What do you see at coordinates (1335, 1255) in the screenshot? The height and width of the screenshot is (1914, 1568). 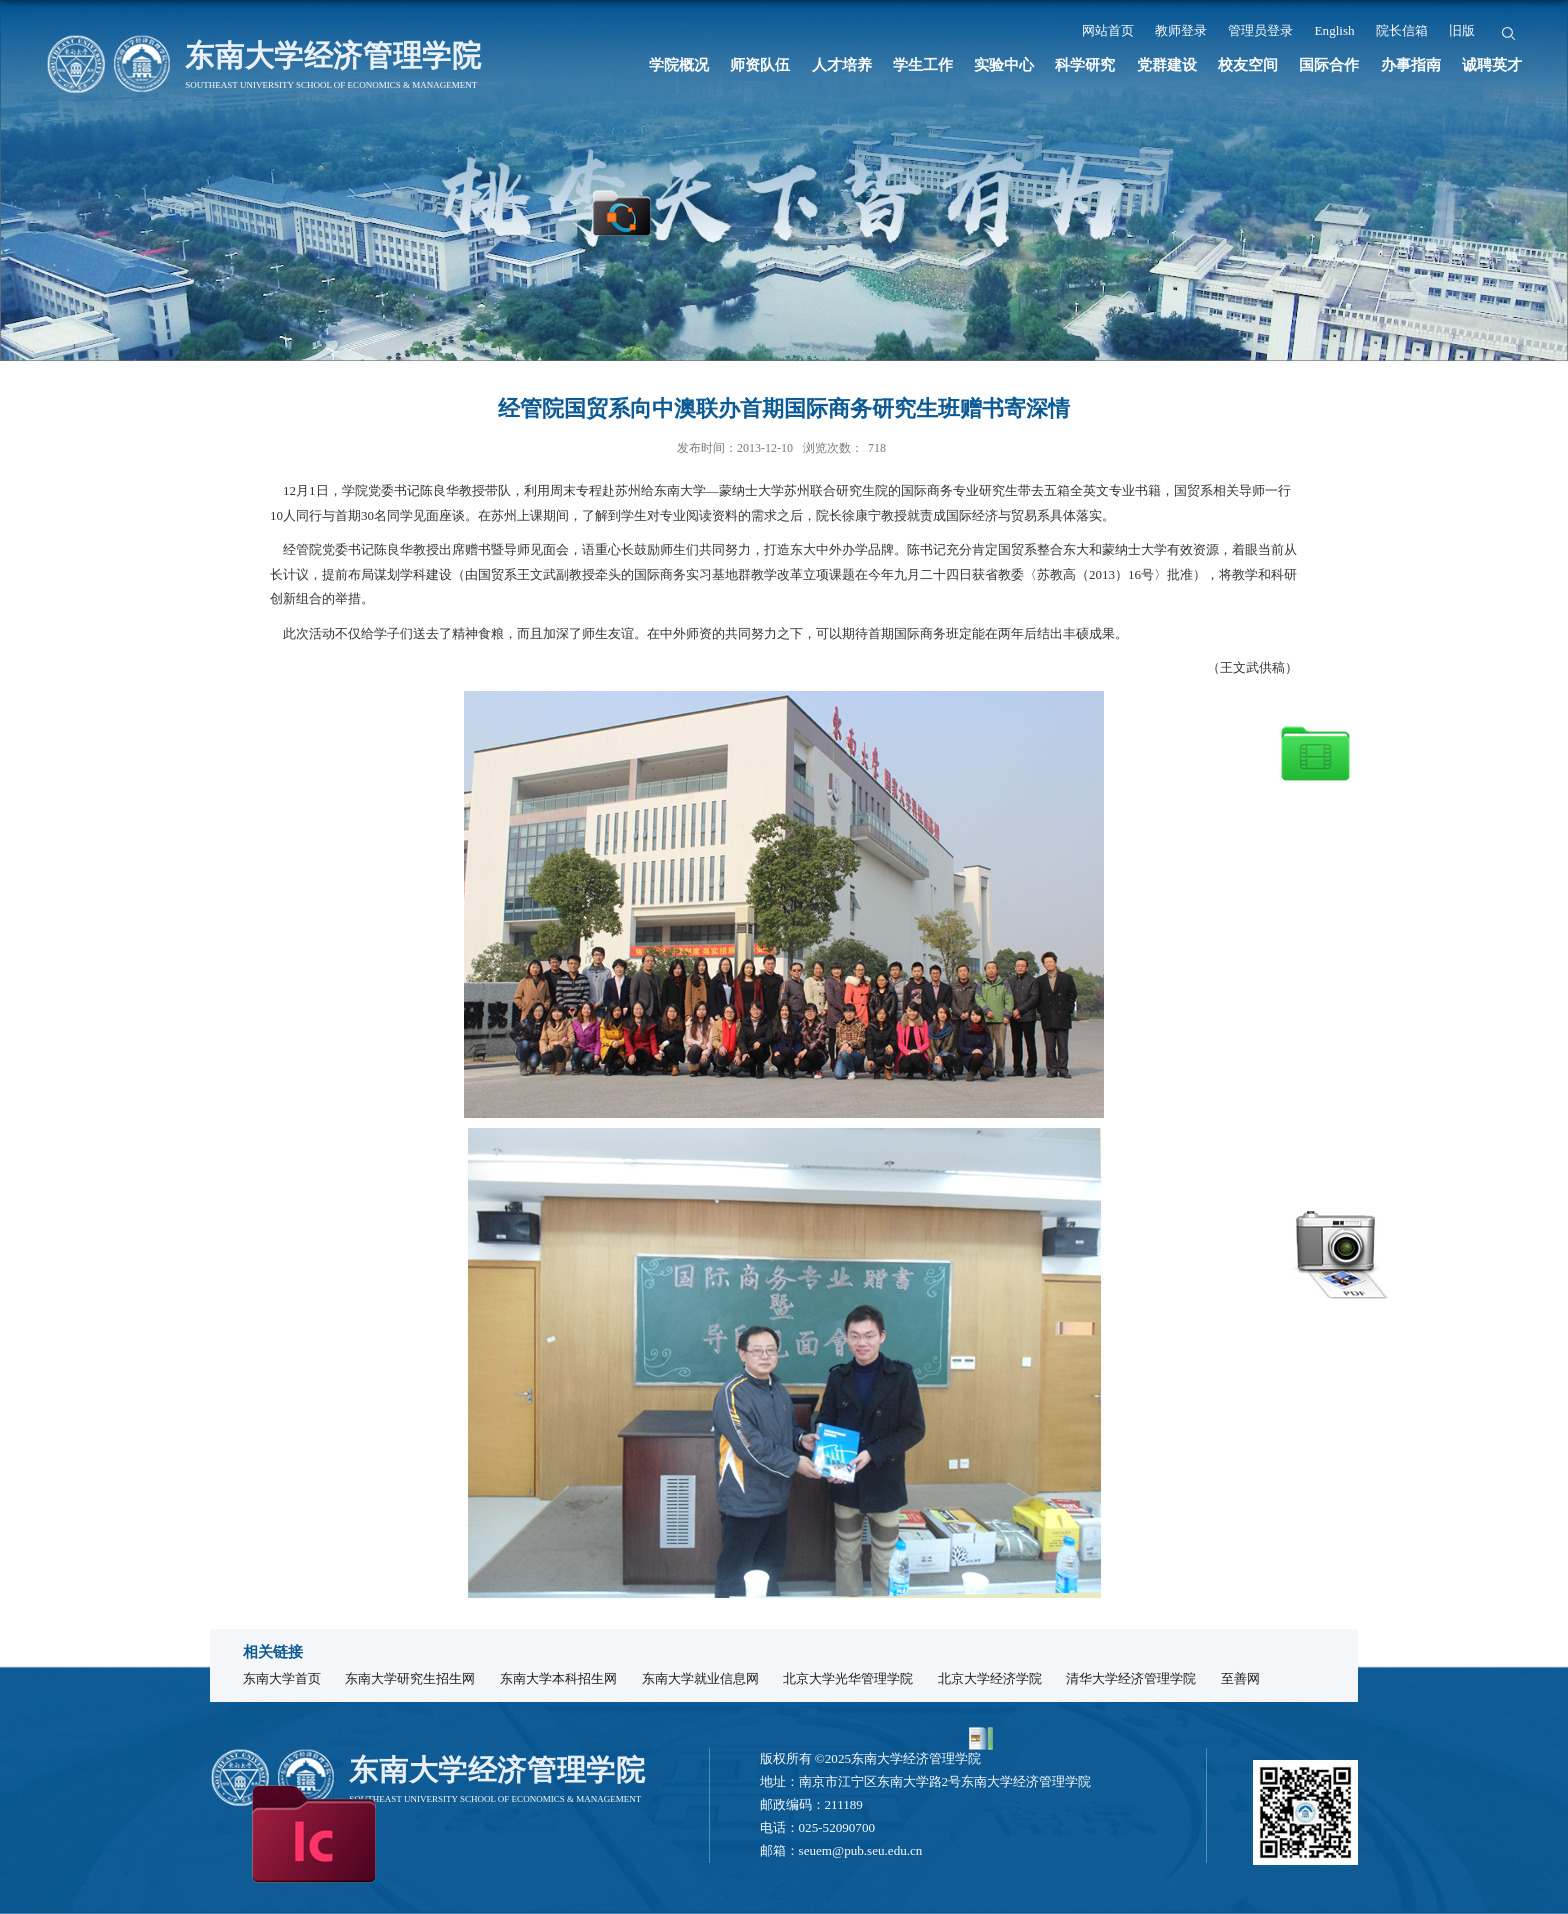 I see `convert scanned images to PDF format` at bounding box center [1335, 1255].